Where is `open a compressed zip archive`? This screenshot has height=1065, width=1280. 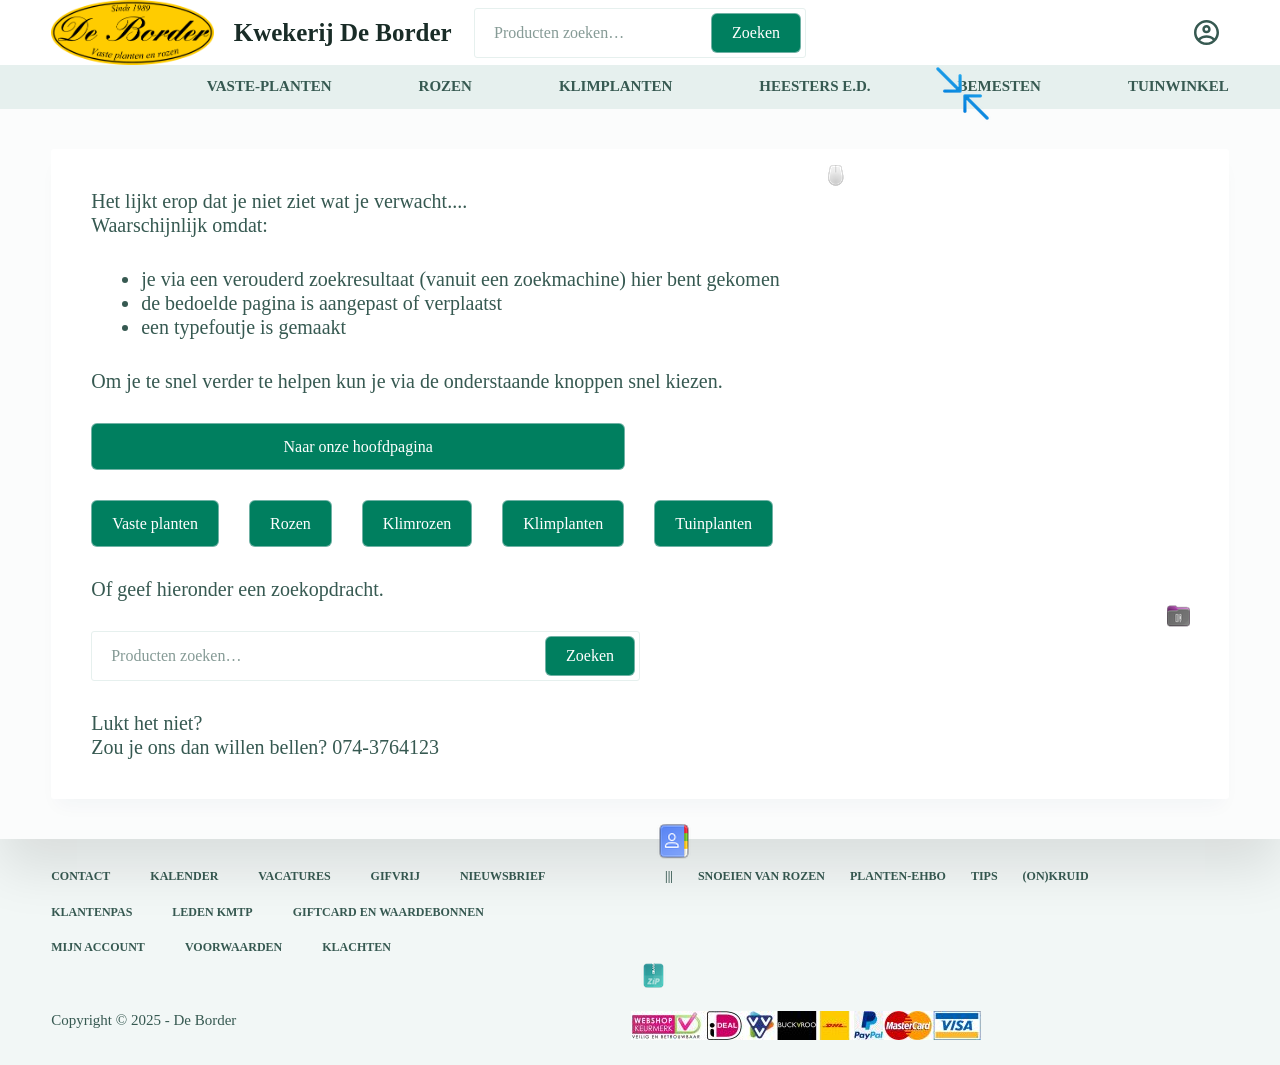 open a compressed zip archive is located at coordinates (653, 975).